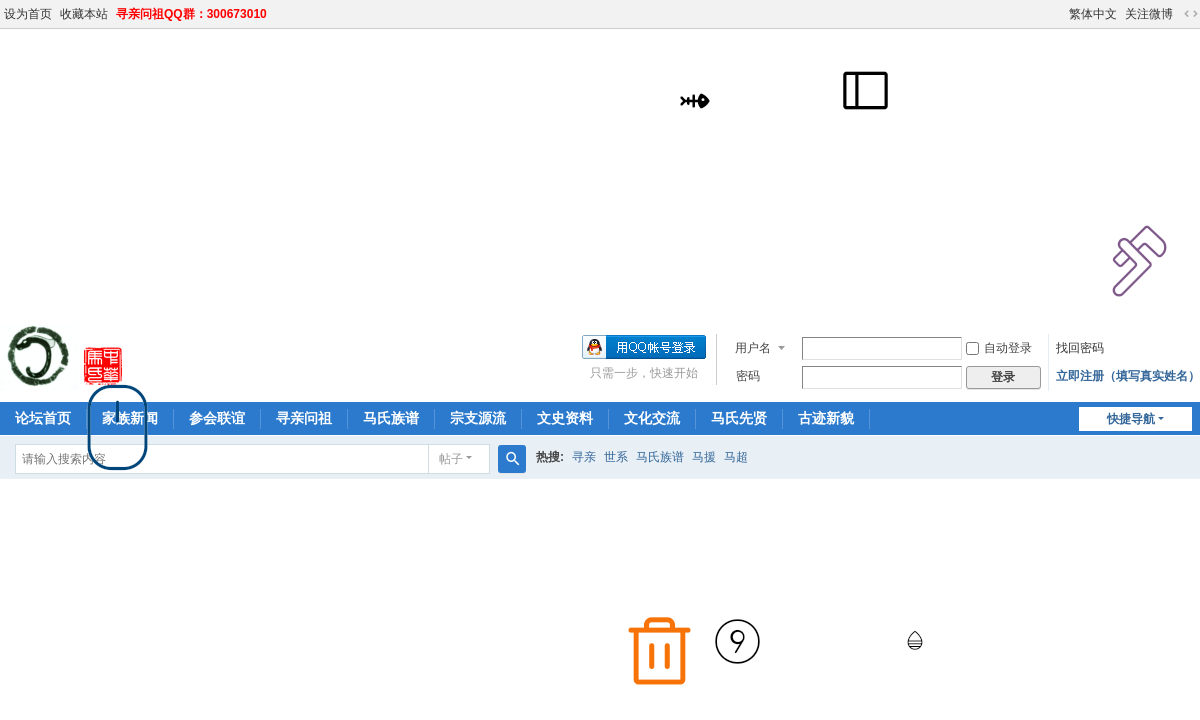 The width and height of the screenshot is (1200, 720). Describe the element at coordinates (737, 641) in the screenshot. I see `indicates nine items or notifications` at that location.